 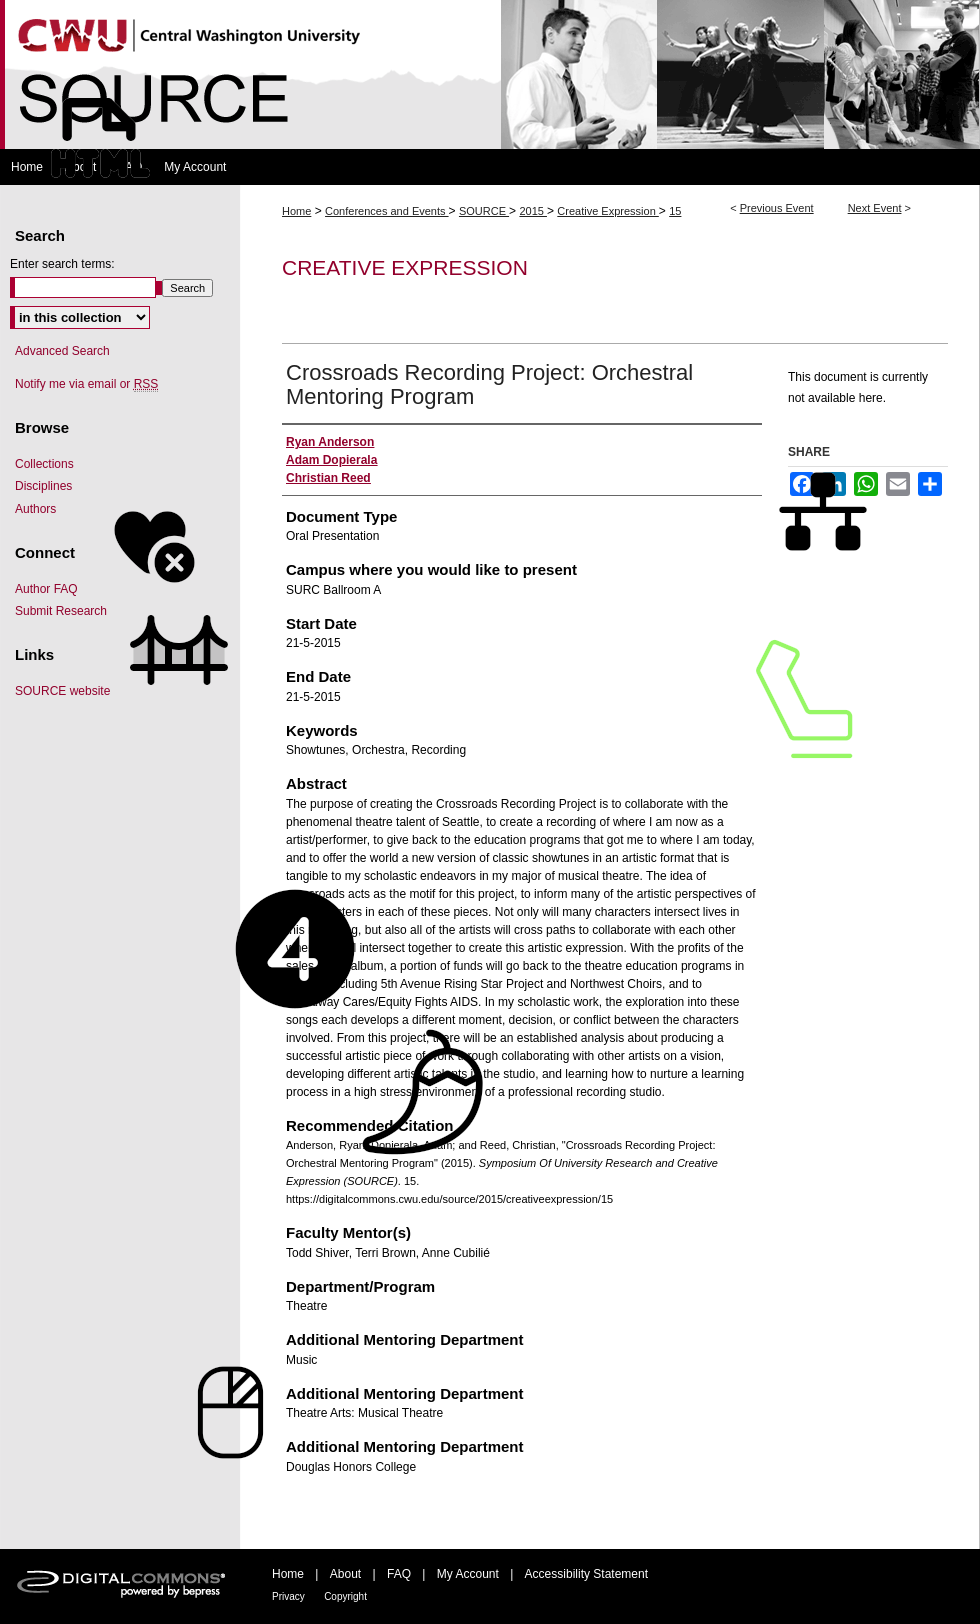 What do you see at coordinates (802, 699) in the screenshot?
I see `select or reserve a seat` at bounding box center [802, 699].